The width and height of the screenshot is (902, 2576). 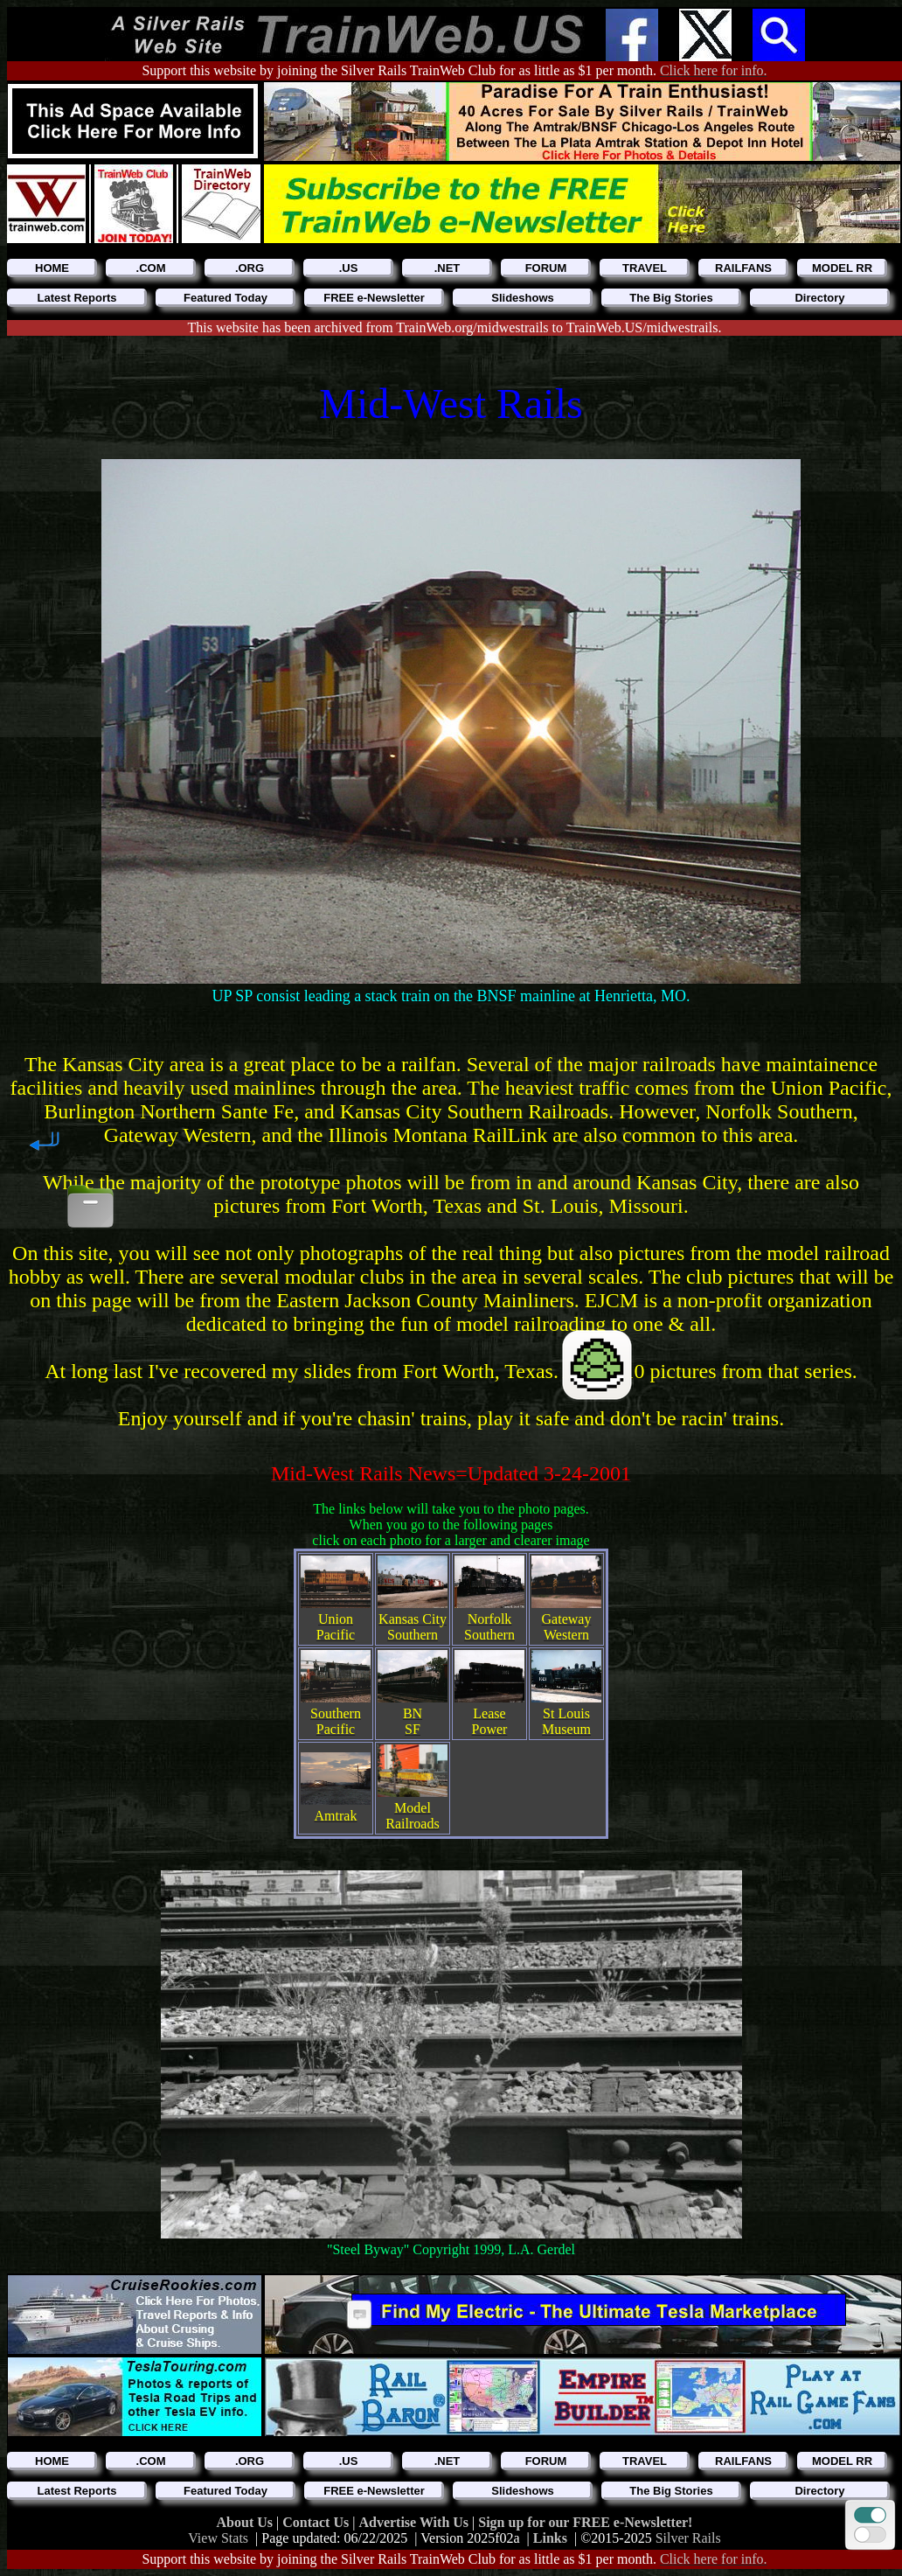 What do you see at coordinates (359, 2315) in the screenshot?
I see `a SAMI subtitle or caption file` at bounding box center [359, 2315].